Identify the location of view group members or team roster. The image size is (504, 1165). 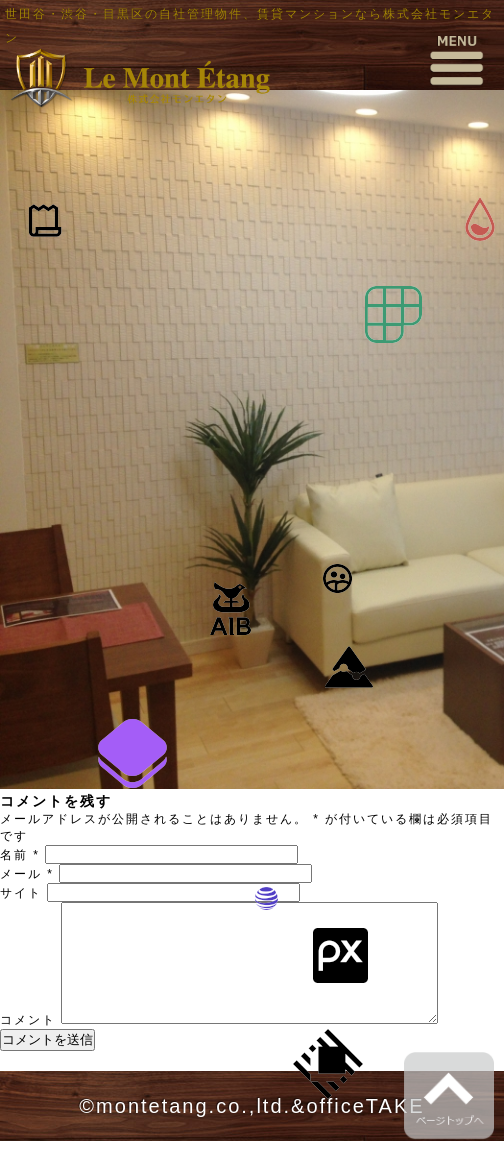
(337, 578).